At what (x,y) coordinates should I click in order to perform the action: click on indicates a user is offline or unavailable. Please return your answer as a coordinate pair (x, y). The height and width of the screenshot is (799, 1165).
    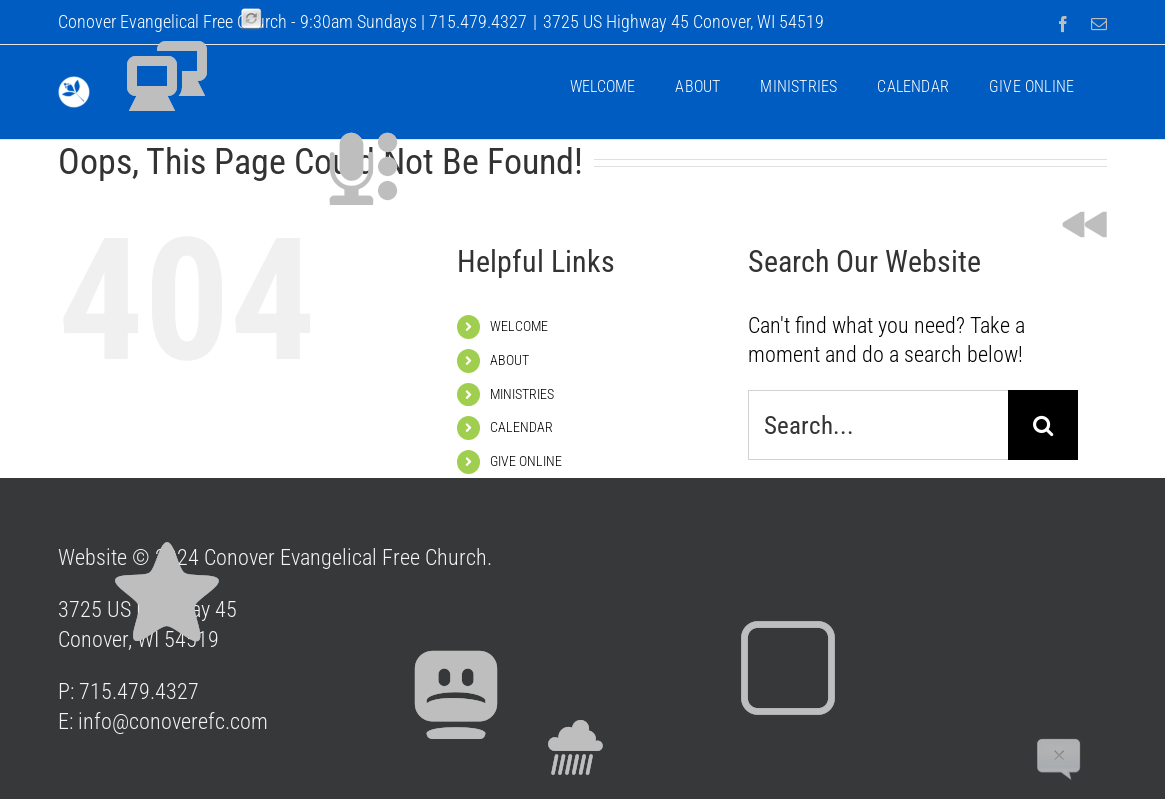
    Looking at the image, I should click on (1059, 759).